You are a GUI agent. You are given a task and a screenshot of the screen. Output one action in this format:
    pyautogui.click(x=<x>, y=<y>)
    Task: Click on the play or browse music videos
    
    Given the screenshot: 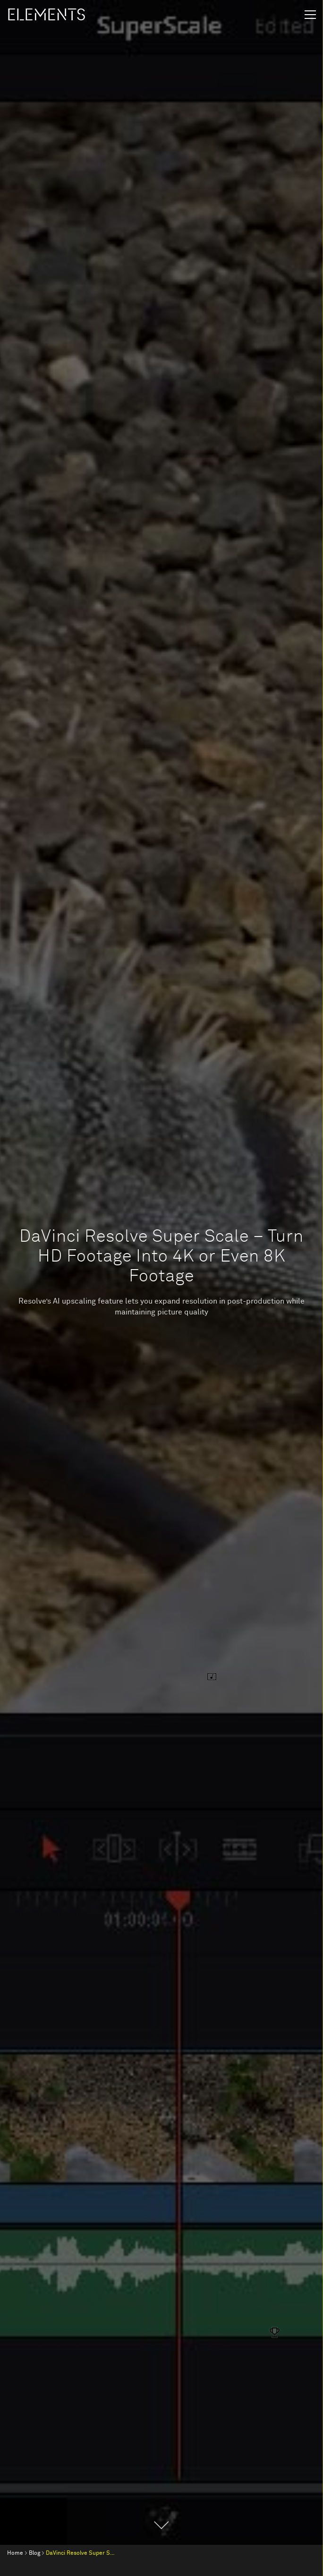 What is the action you would take?
    pyautogui.click(x=212, y=1676)
    